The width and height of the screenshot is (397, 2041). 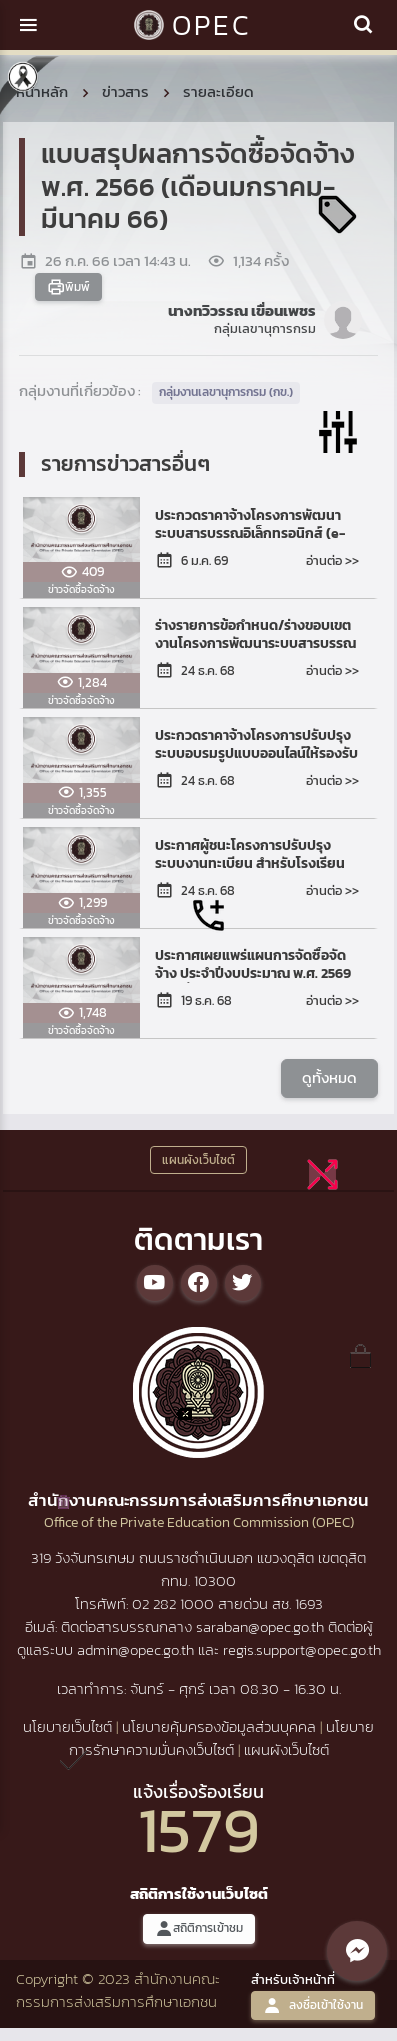 I want to click on shuffle or randomize playback order, so click(x=322, y=1174).